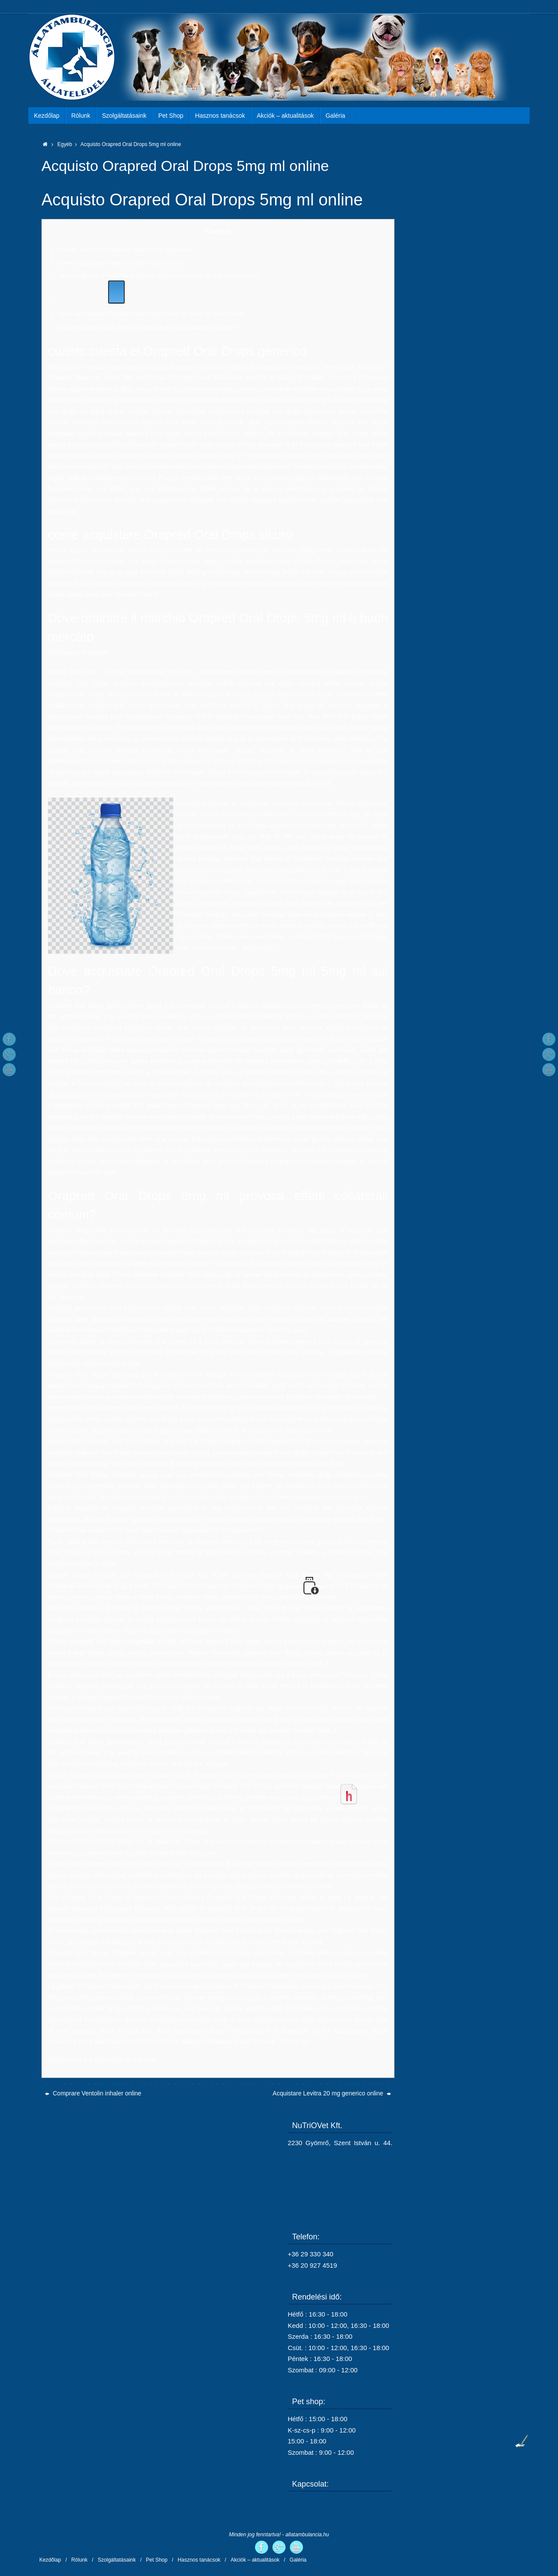  Describe the element at coordinates (310, 1586) in the screenshot. I see `create a bootable USB drive` at that location.